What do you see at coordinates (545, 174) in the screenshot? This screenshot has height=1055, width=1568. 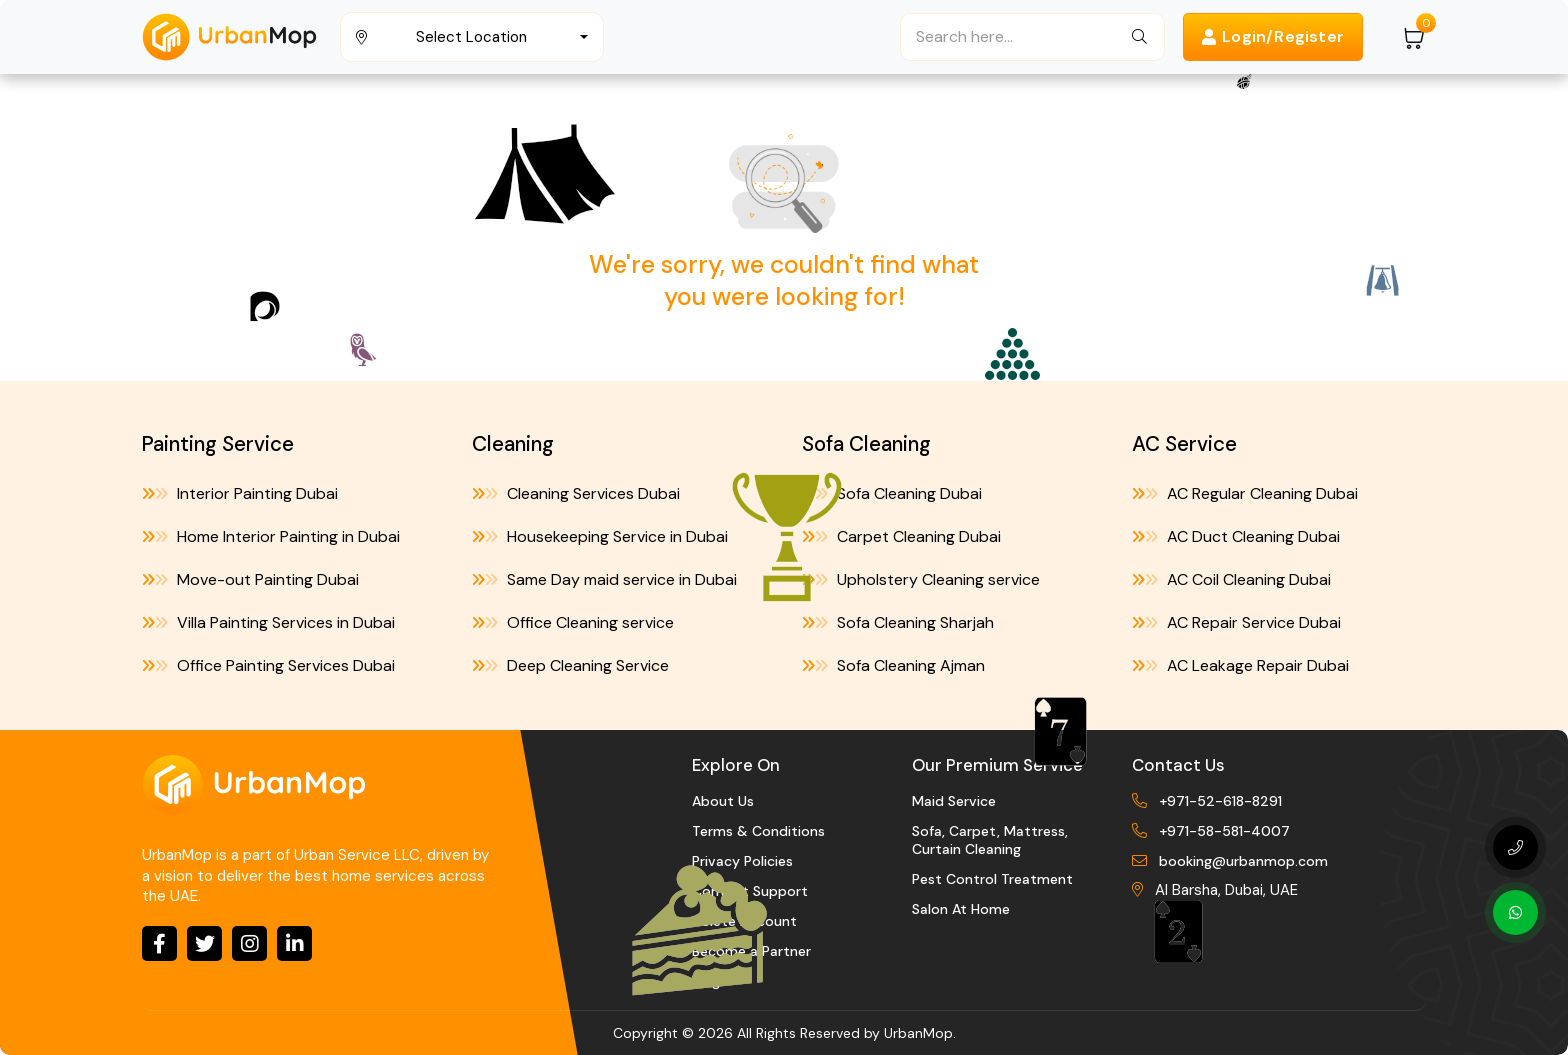 I see `access camping or outdoor activity features` at bounding box center [545, 174].